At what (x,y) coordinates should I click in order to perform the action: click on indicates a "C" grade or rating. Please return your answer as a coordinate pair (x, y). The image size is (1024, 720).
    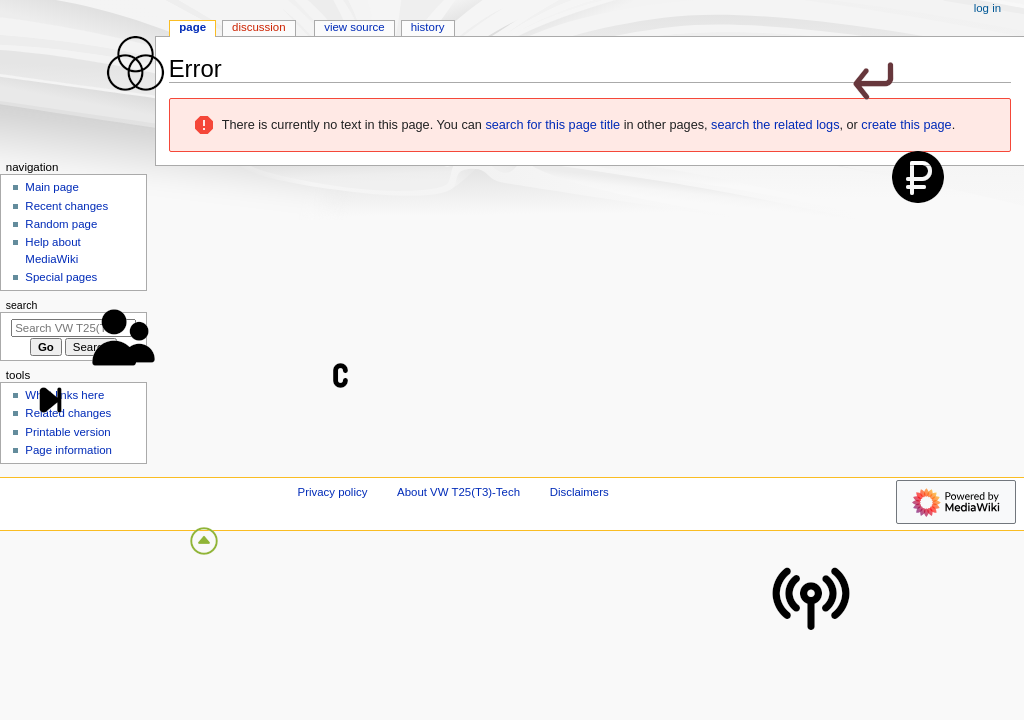
    Looking at the image, I should click on (340, 375).